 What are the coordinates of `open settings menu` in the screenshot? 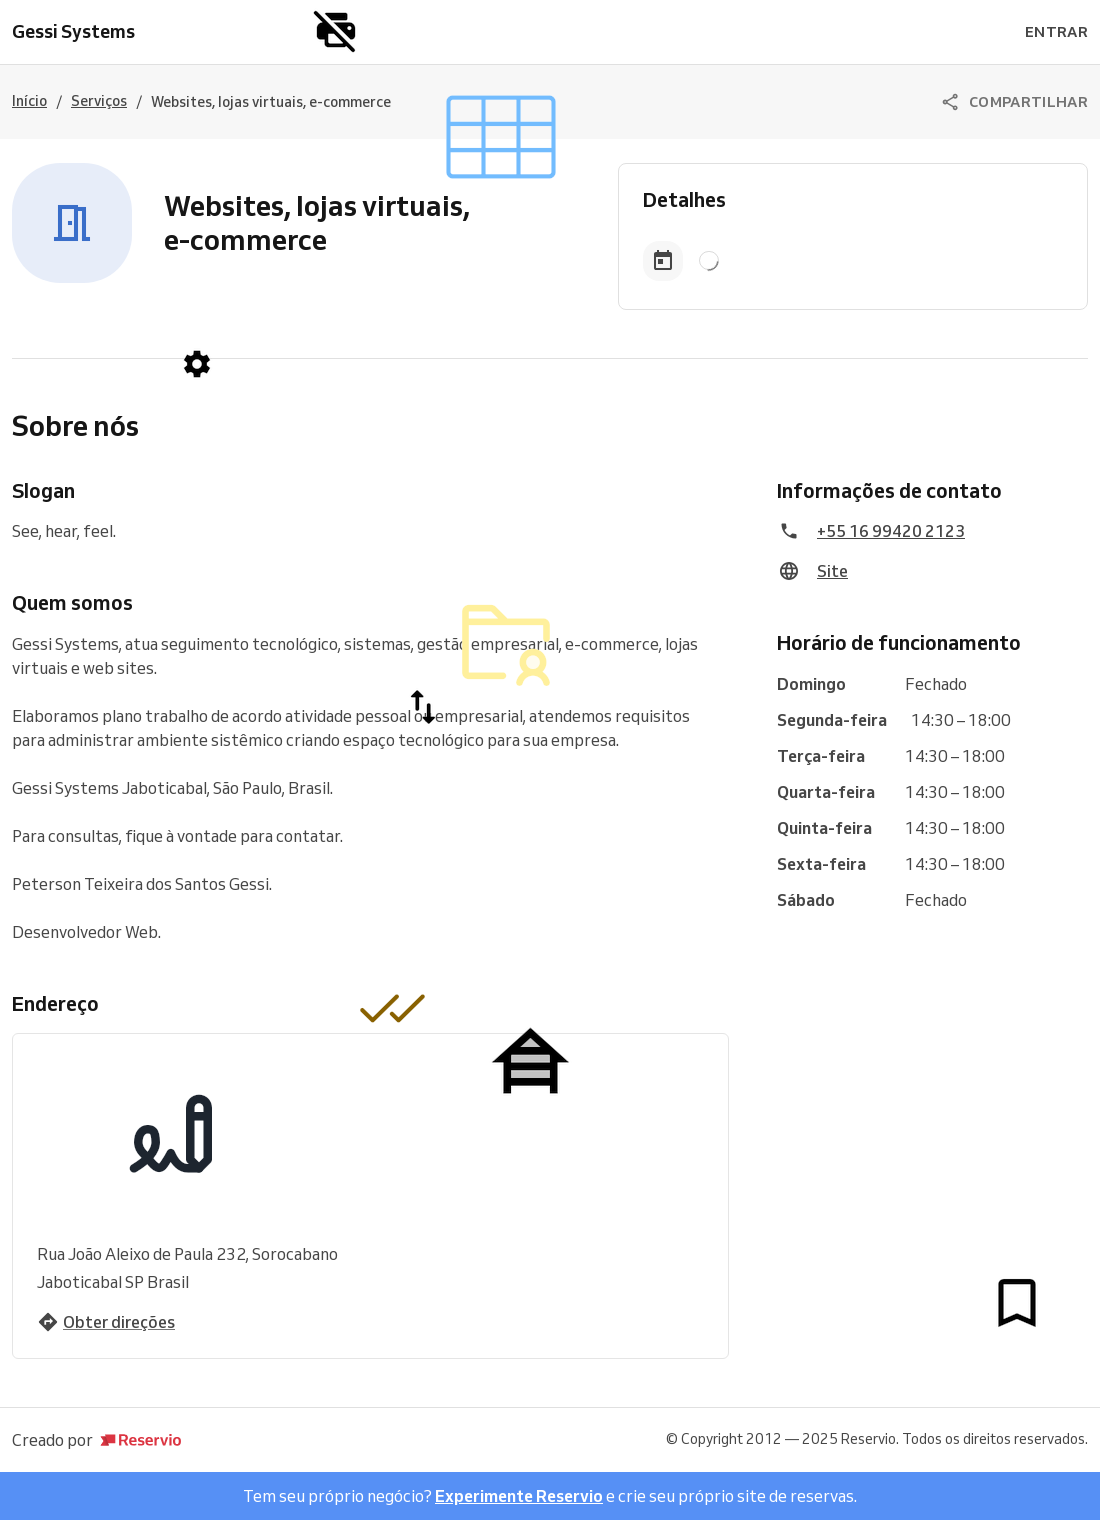 It's located at (197, 364).